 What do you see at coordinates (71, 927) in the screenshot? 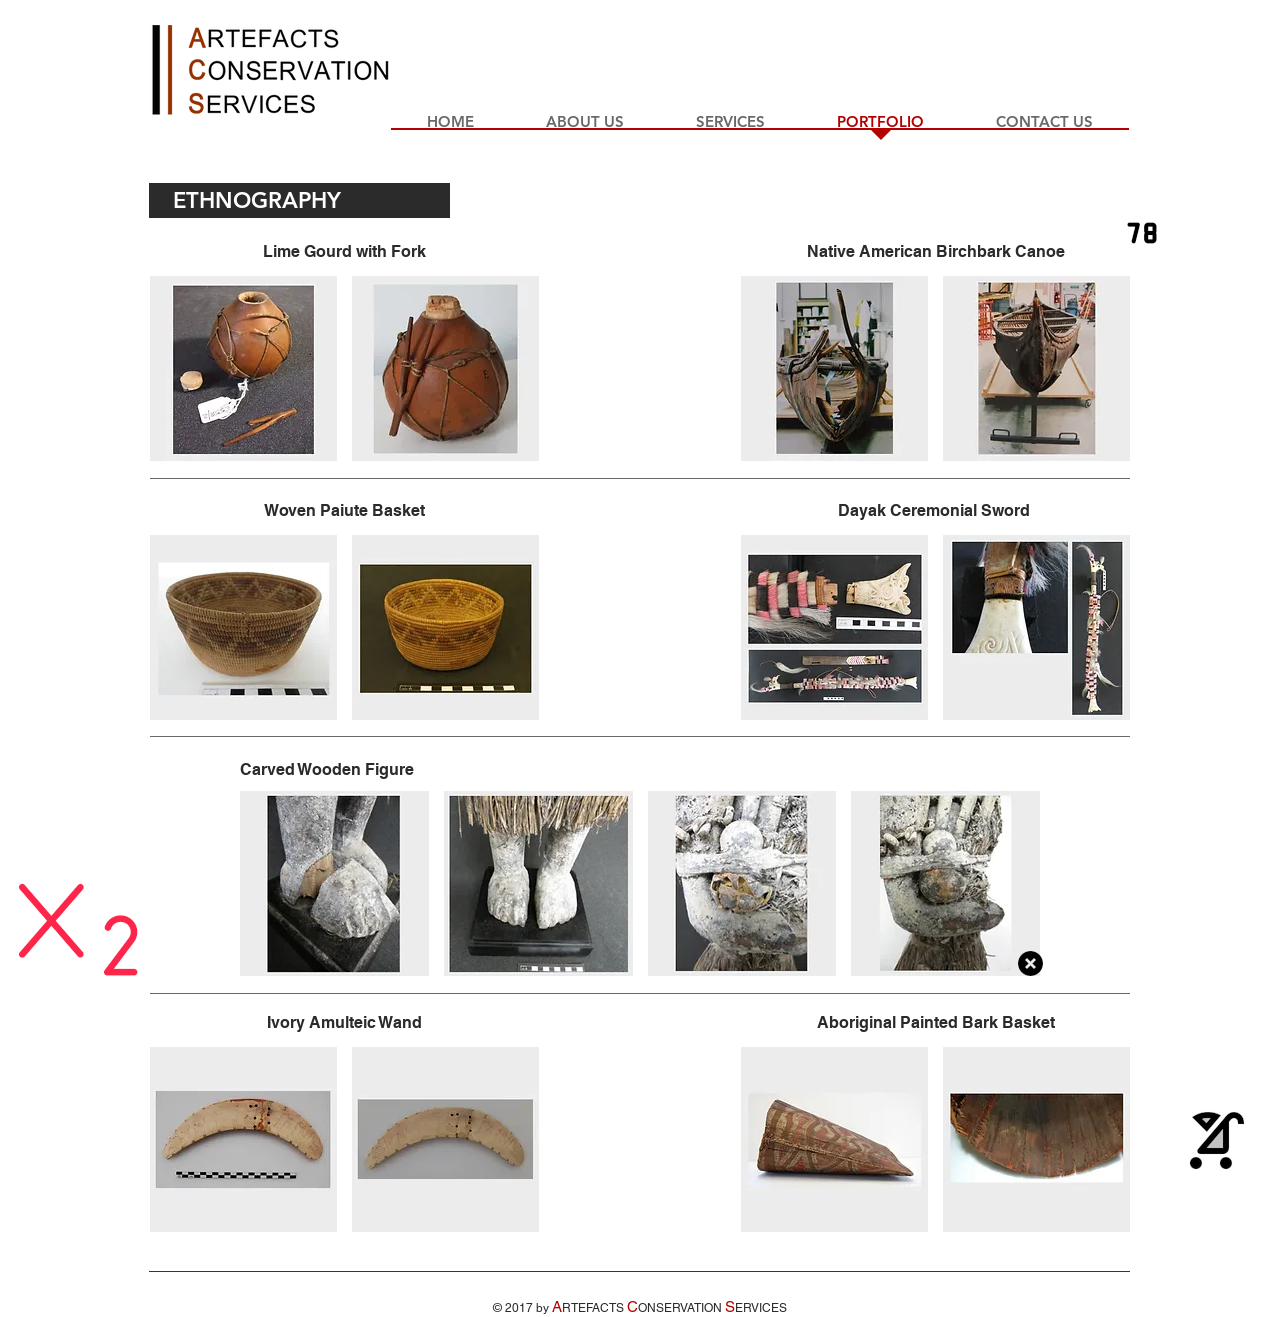
I see `format text as subscript` at bounding box center [71, 927].